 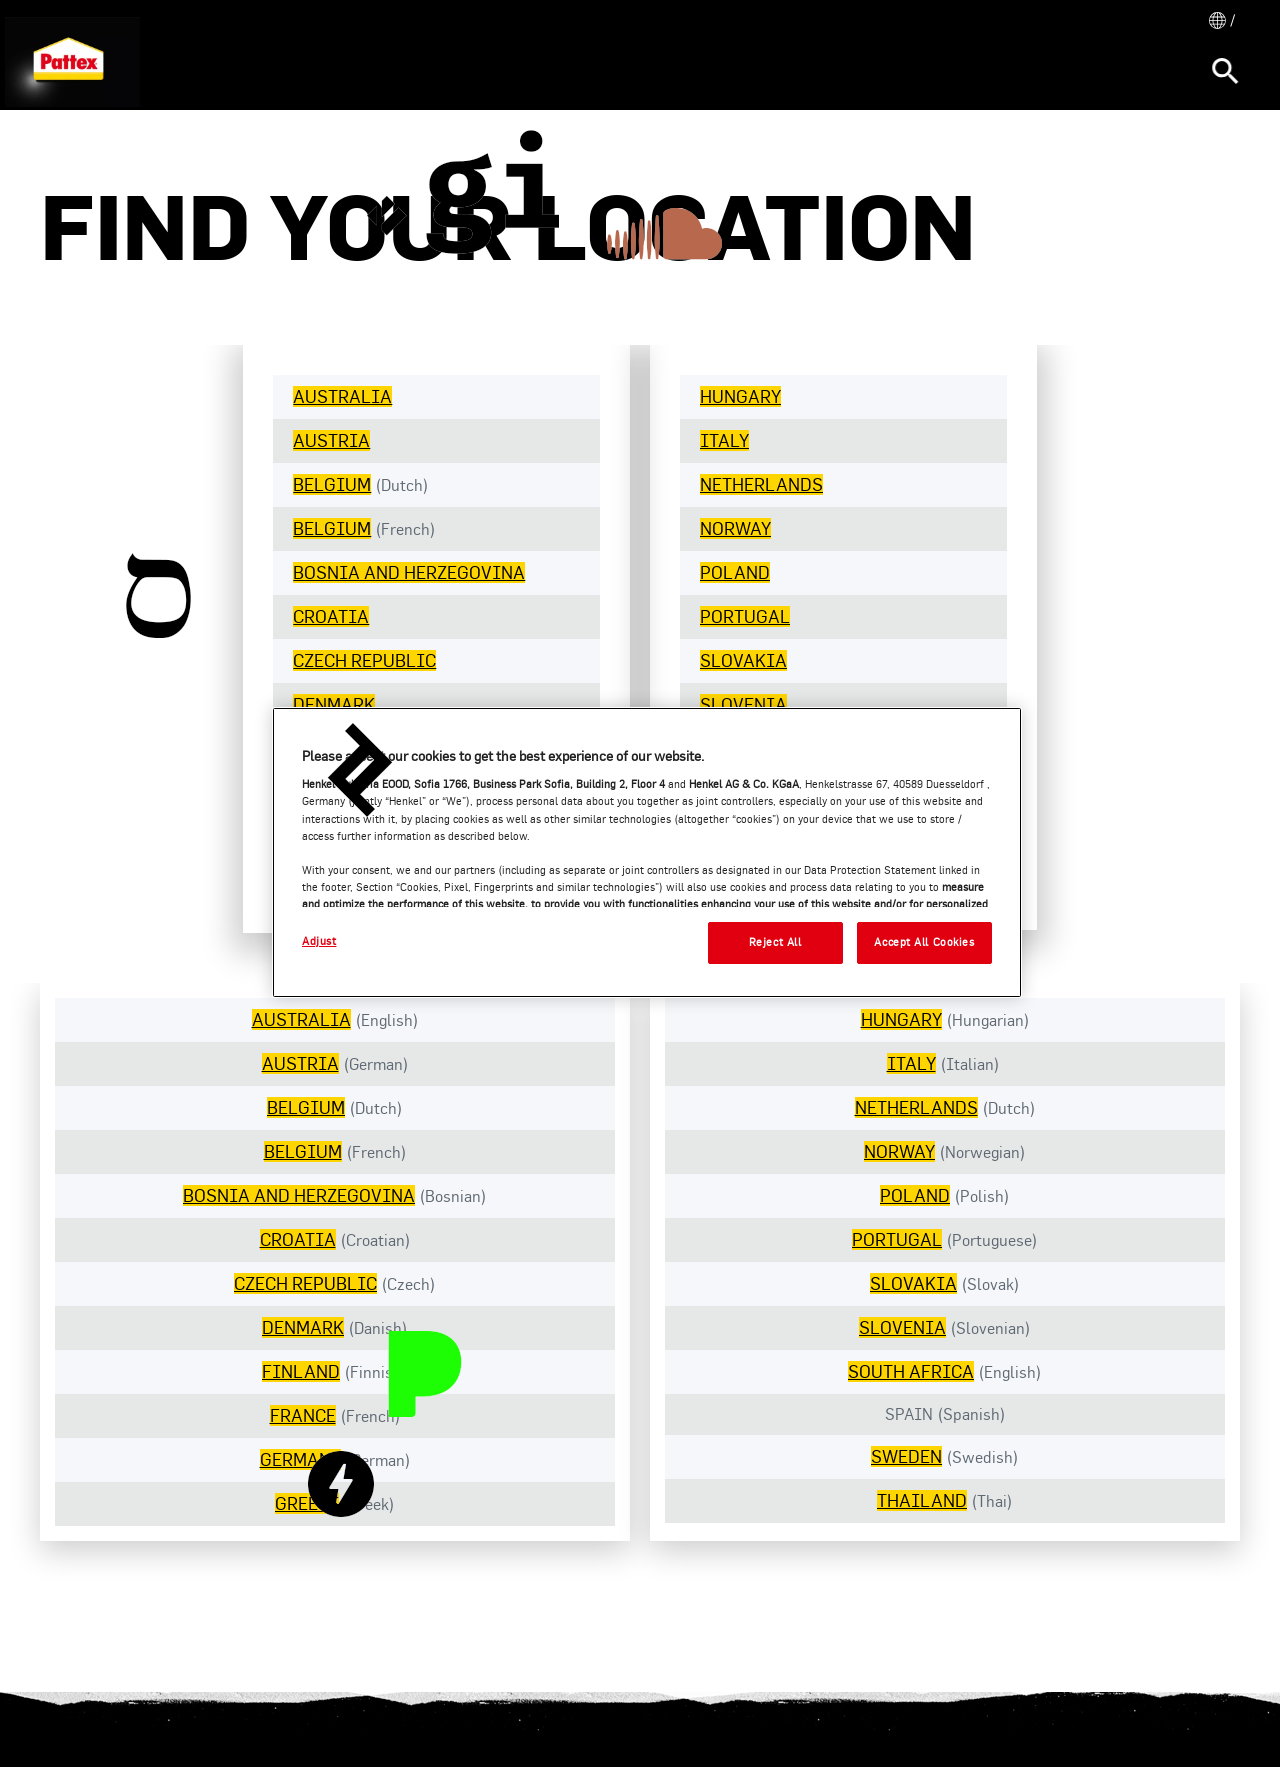 What do you see at coordinates (360, 770) in the screenshot?
I see `visit toptal website or platform` at bounding box center [360, 770].